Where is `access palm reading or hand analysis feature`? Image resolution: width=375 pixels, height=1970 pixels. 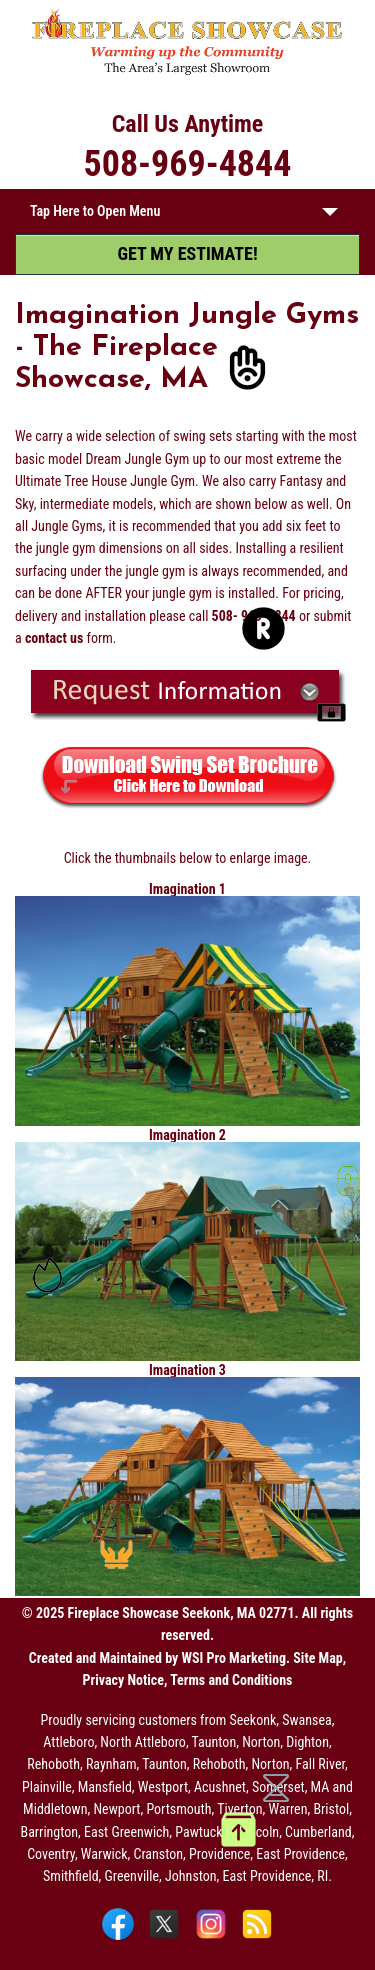 access palm reading or hand analysis feature is located at coordinates (247, 367).